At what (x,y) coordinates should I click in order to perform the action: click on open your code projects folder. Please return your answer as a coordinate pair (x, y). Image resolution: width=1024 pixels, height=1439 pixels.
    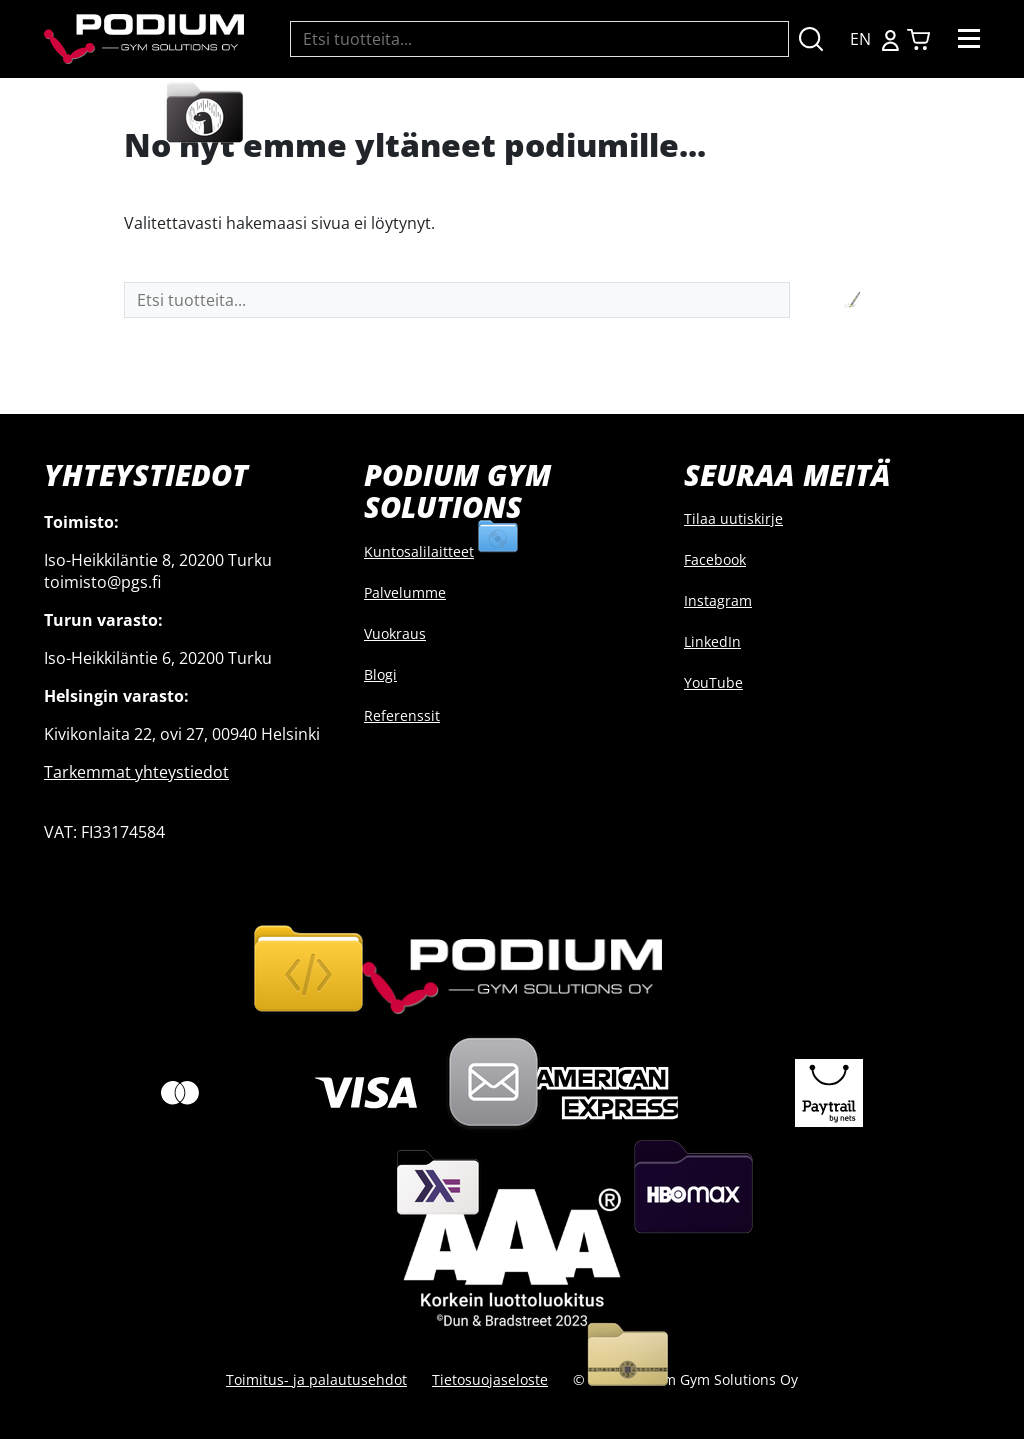
    Looking at the image, I should click on (308, 968).